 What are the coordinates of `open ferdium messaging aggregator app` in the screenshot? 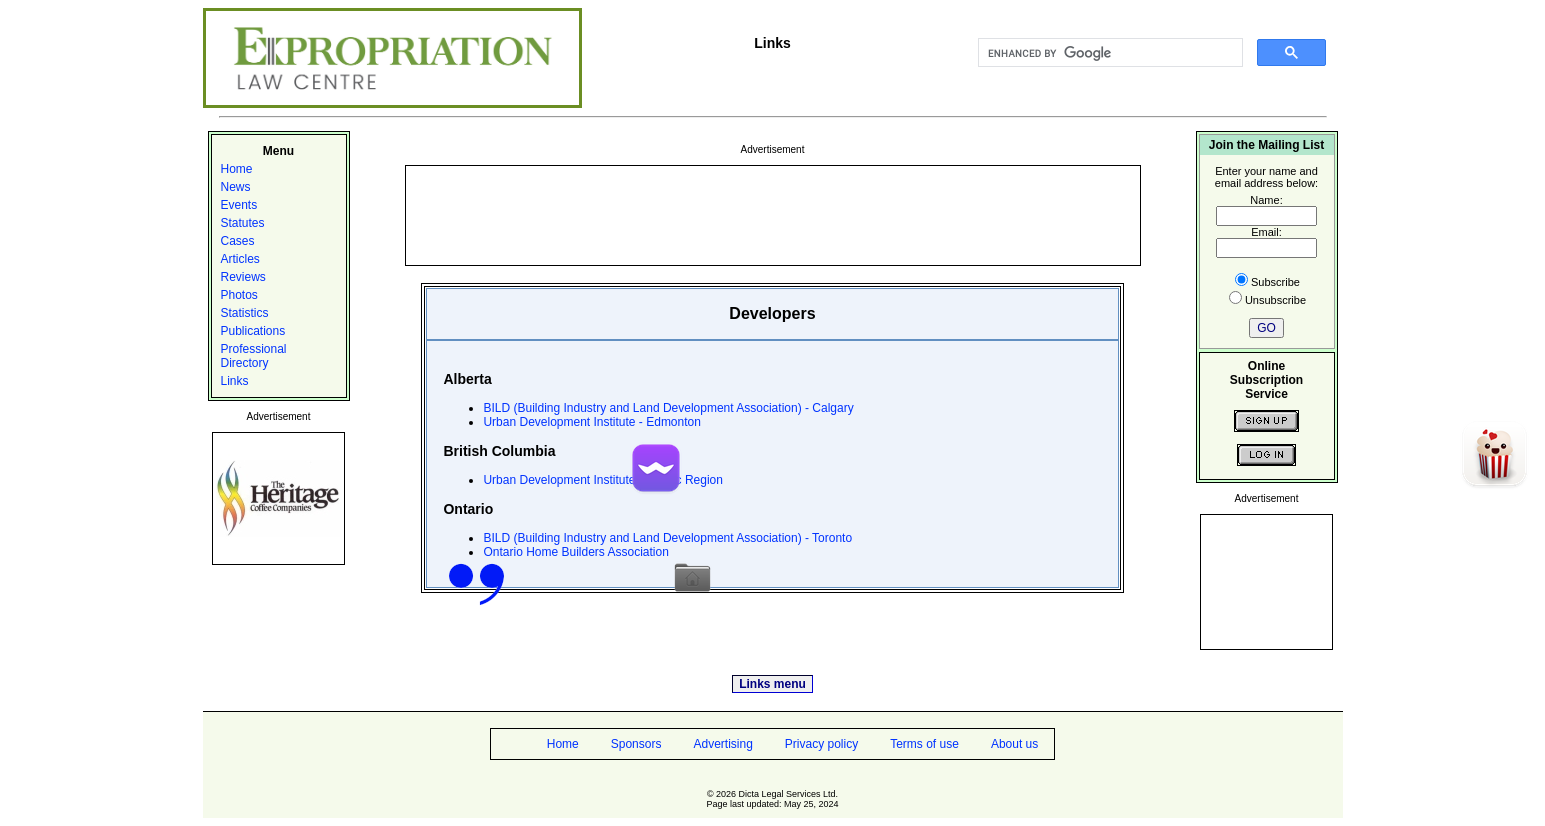 It's located at (656, 468).